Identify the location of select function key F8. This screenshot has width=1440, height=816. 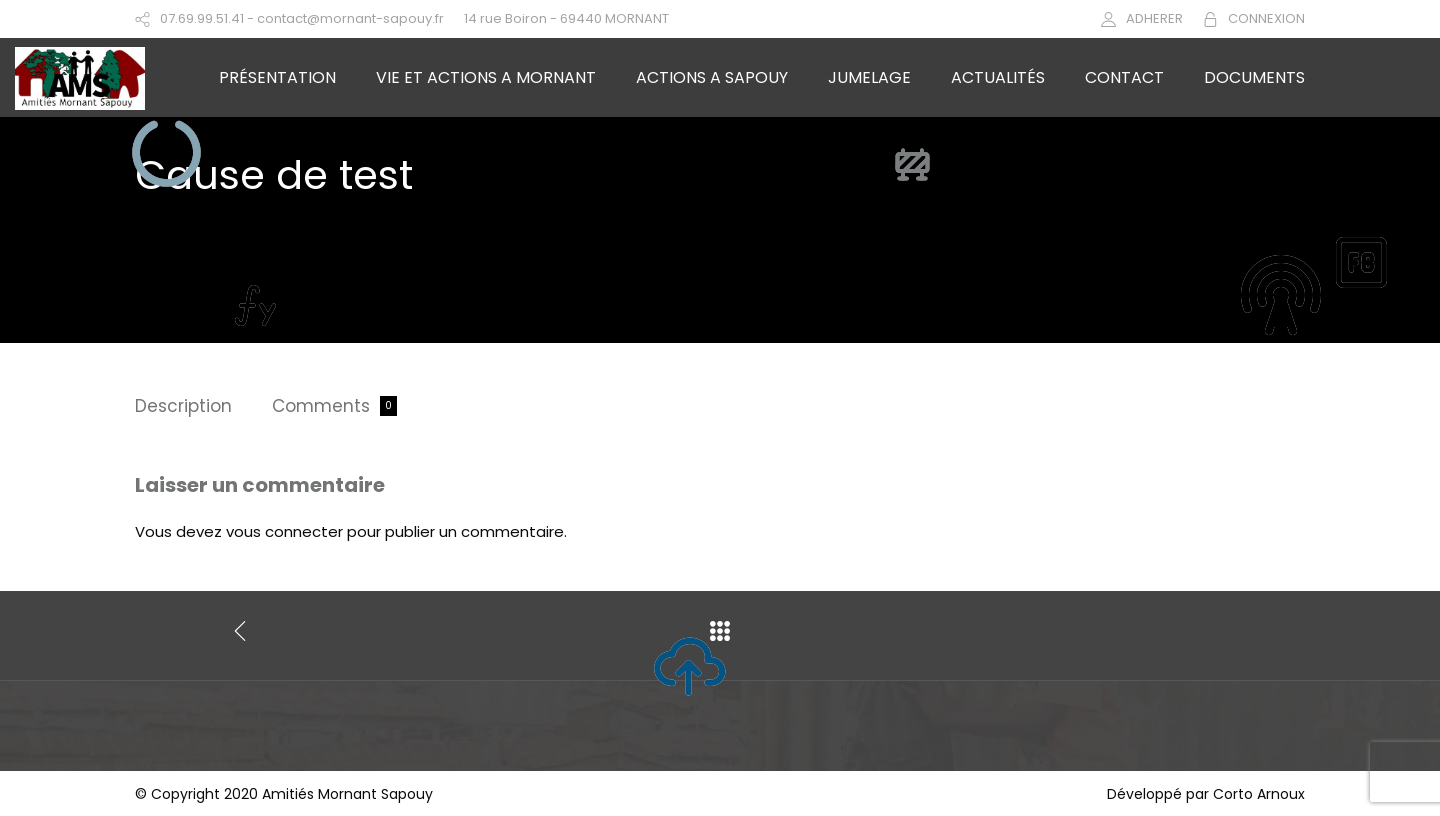
(1361, 262).